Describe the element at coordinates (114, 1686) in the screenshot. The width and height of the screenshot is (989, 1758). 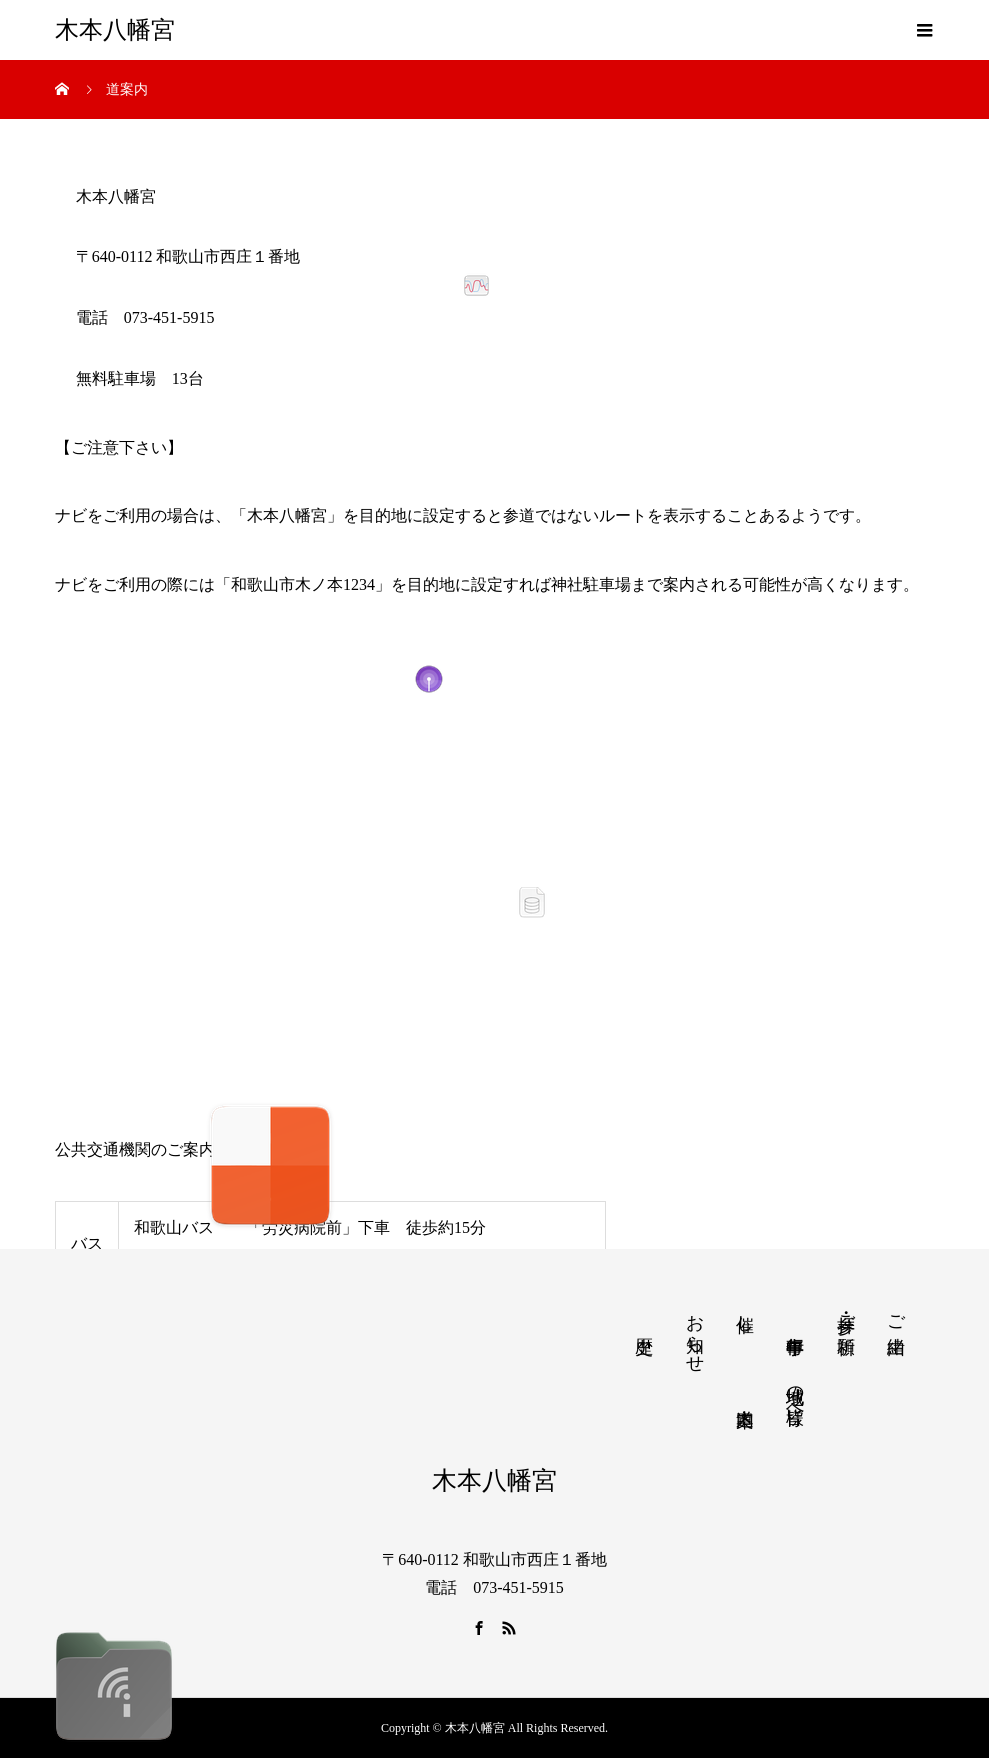
I see `open insync cloud sync folder` at that location.